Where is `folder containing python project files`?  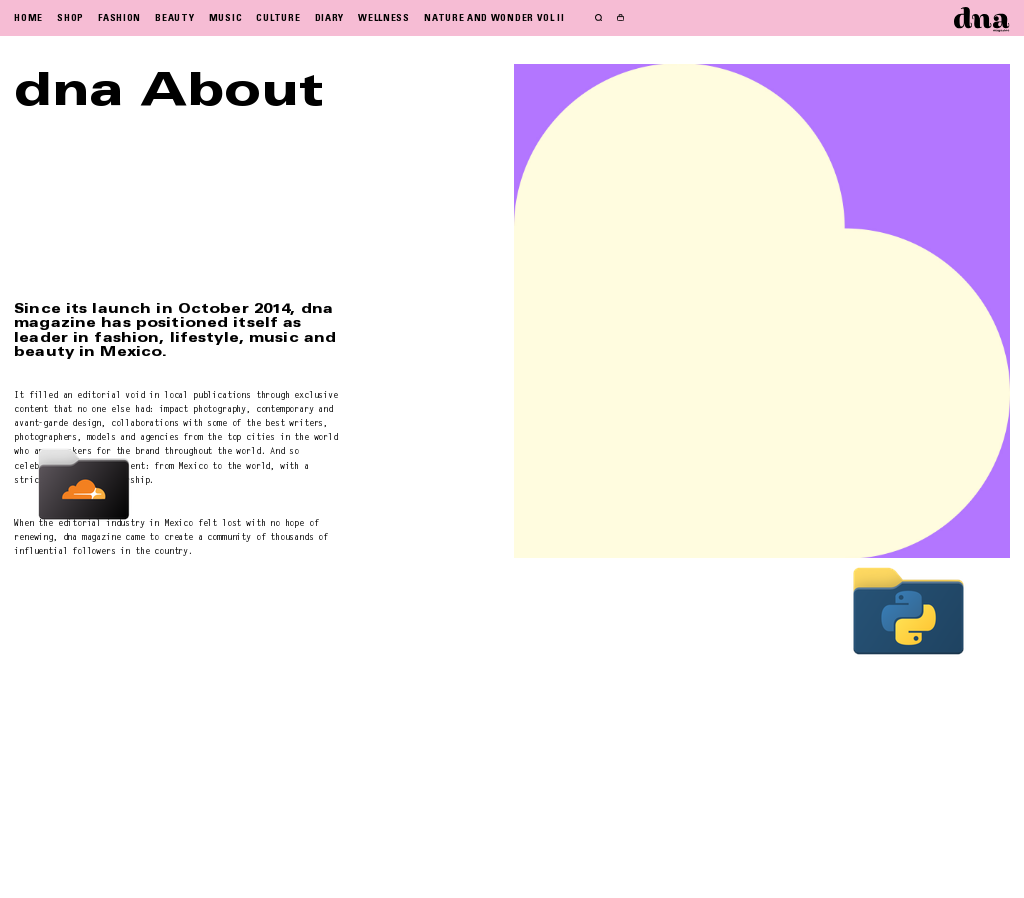
folder containing python project files is located at coordinates (908, 614).